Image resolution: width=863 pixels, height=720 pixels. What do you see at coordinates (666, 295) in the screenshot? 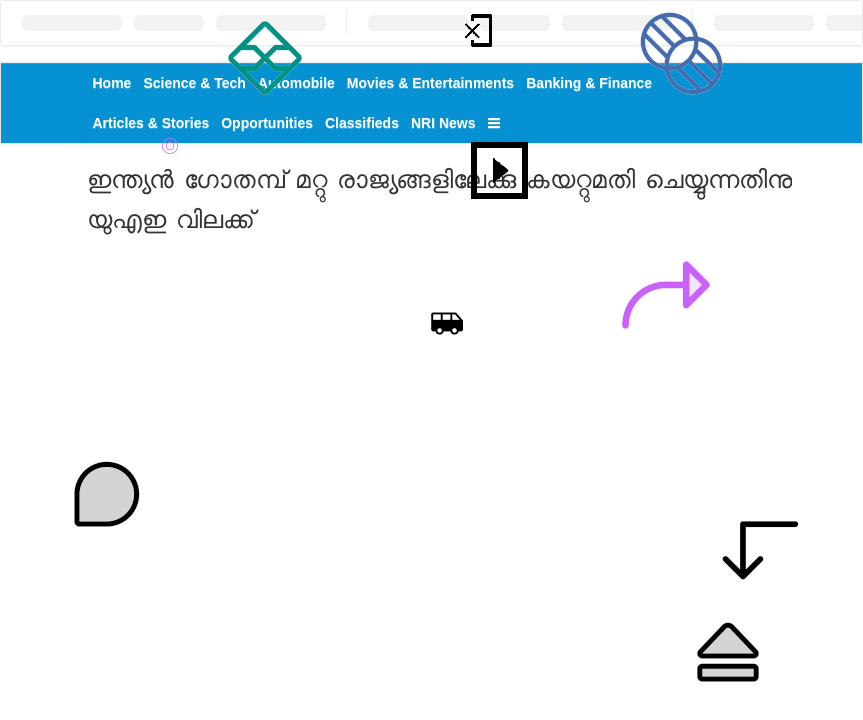
I see `share or forward content` at bounding box center [666, 295].